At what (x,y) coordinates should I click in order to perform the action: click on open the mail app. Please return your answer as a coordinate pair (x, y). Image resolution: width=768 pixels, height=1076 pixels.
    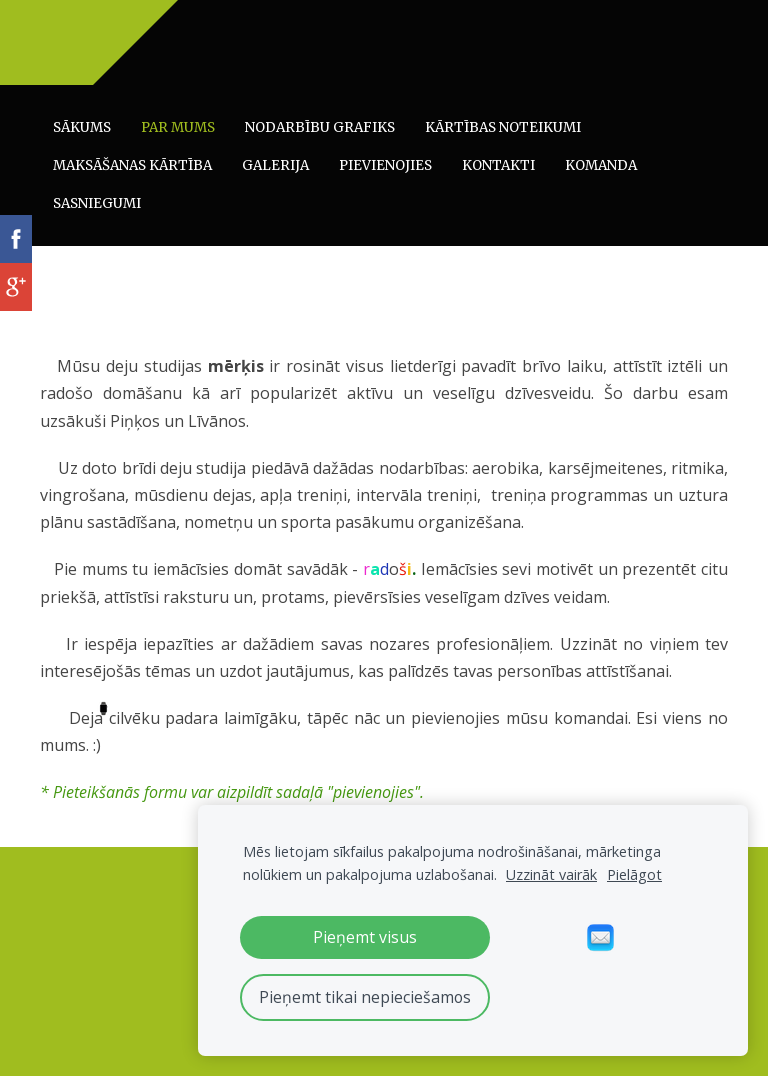
    Looking at the image, I should click on (600, 937).